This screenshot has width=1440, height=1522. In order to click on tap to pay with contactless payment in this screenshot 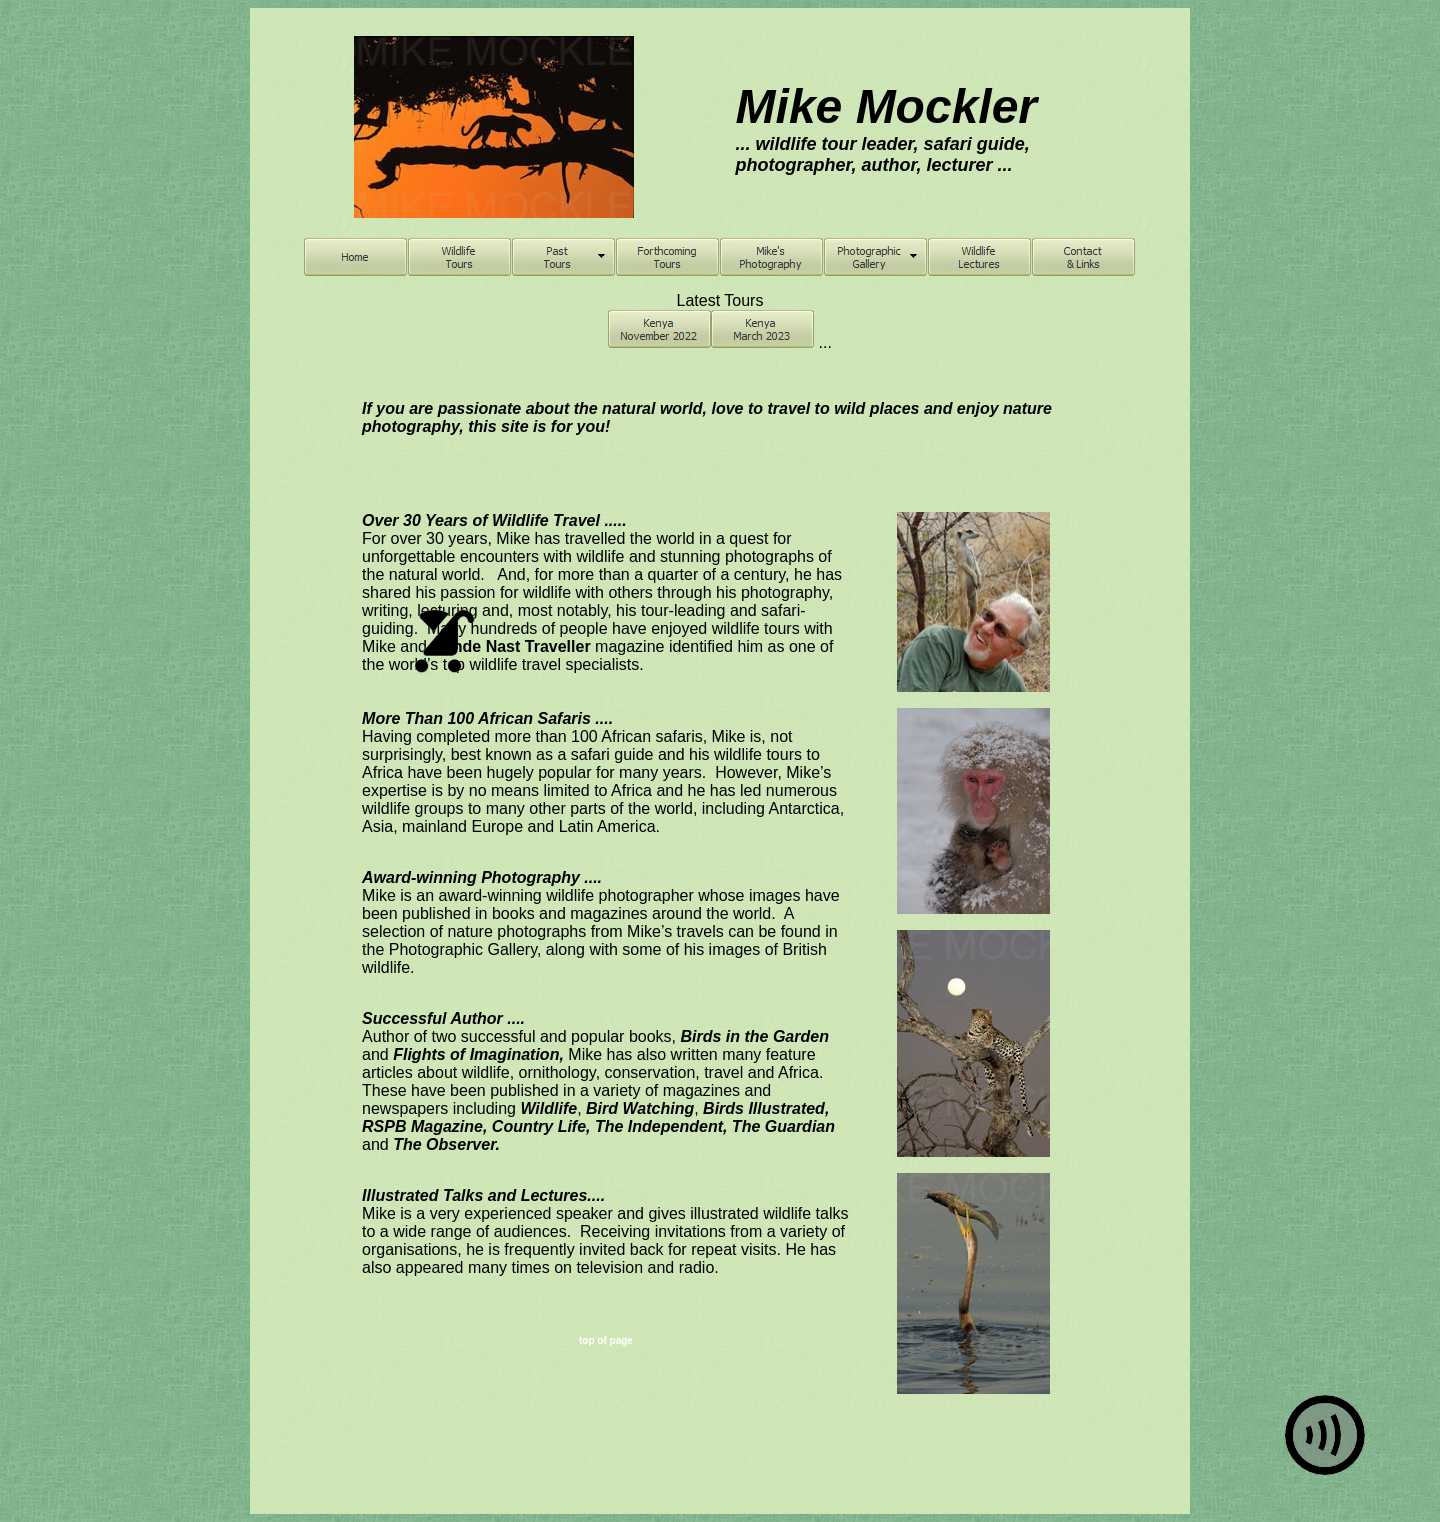, I will do `click(1325, 1435)`.